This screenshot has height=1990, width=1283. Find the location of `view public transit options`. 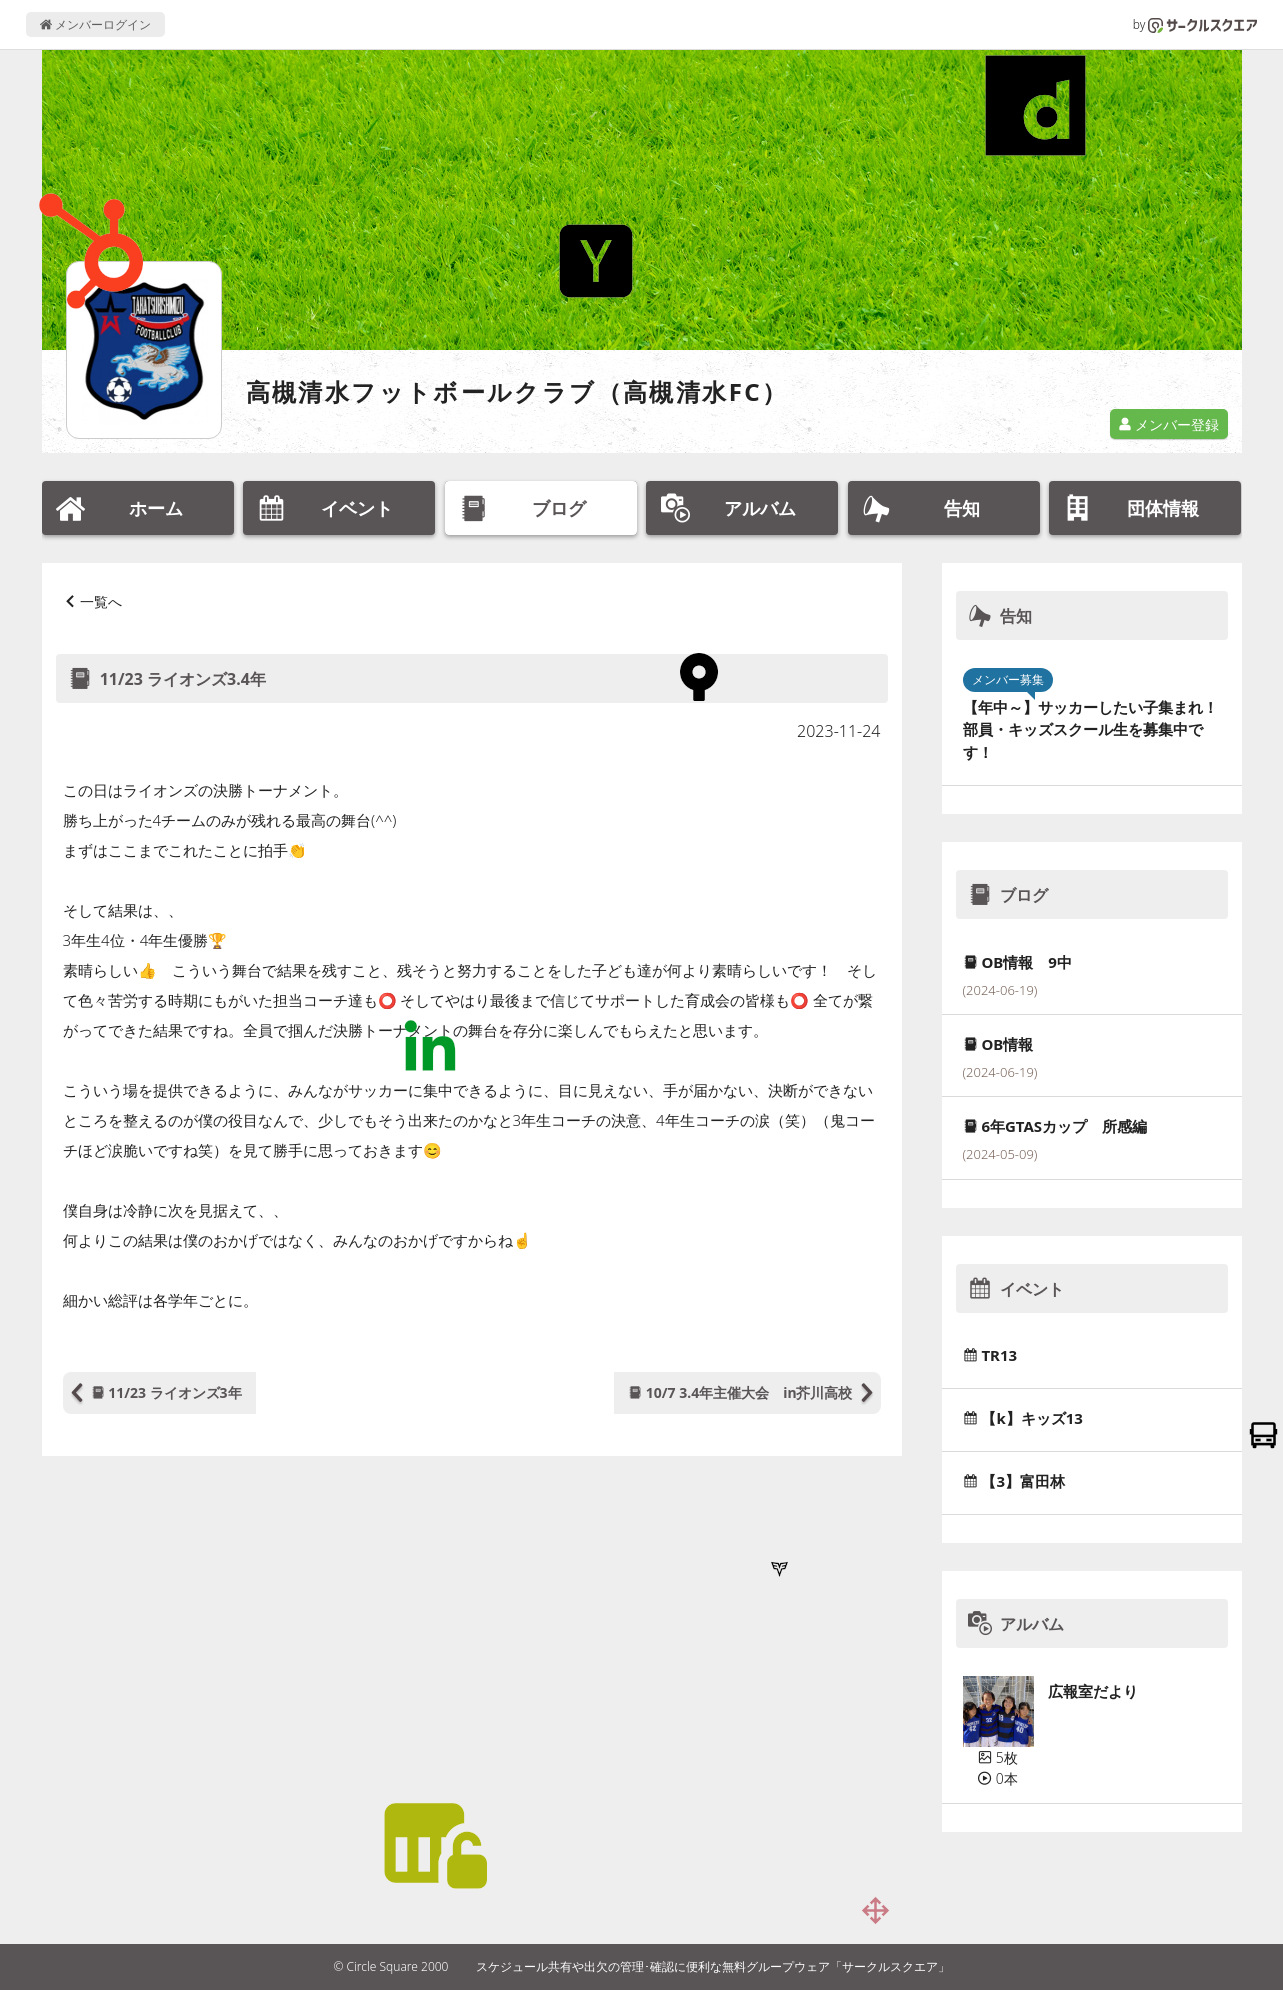

view public transit options is located at coordinates (1263, 1434).